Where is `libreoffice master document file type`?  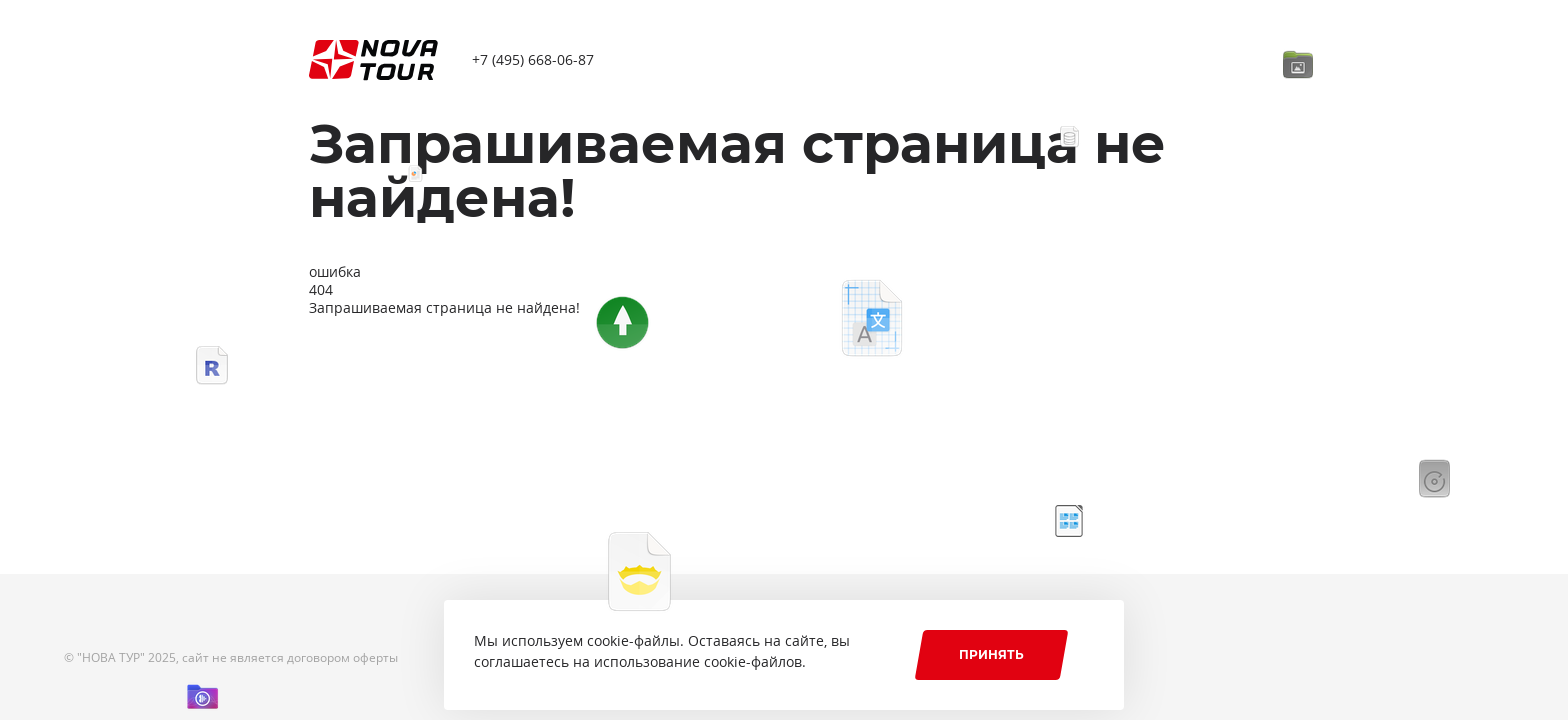 libreoffice master document file type is located at coordinates (1069, 521).